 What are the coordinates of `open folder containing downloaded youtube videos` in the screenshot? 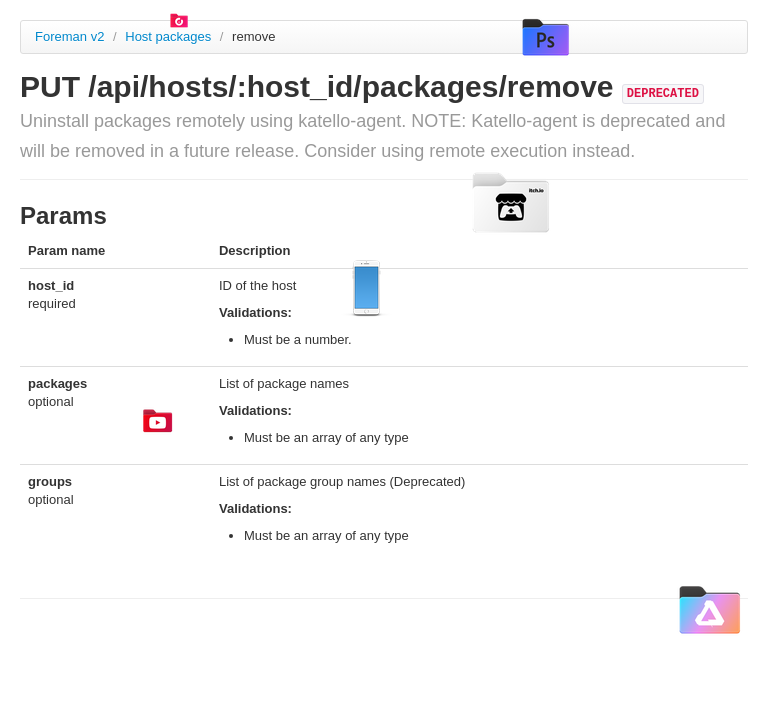 It's located at (157, 421).